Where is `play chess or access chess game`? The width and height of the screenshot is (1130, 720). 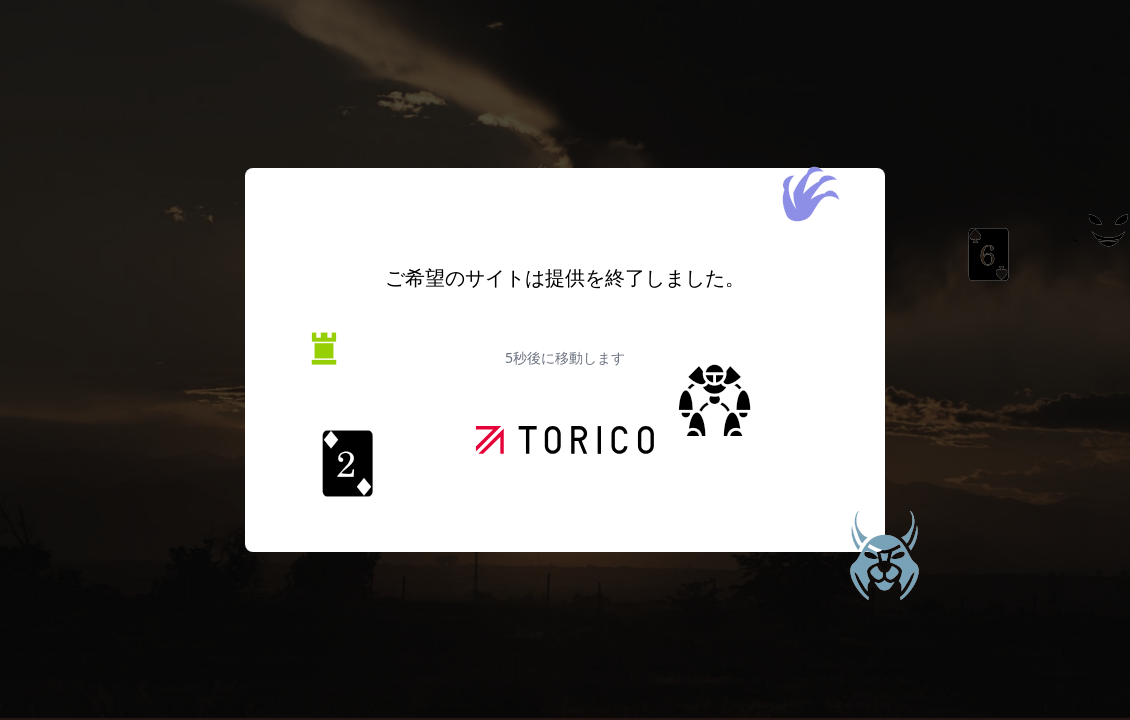 play chess or access chess game is located at coordinates (324, 346).